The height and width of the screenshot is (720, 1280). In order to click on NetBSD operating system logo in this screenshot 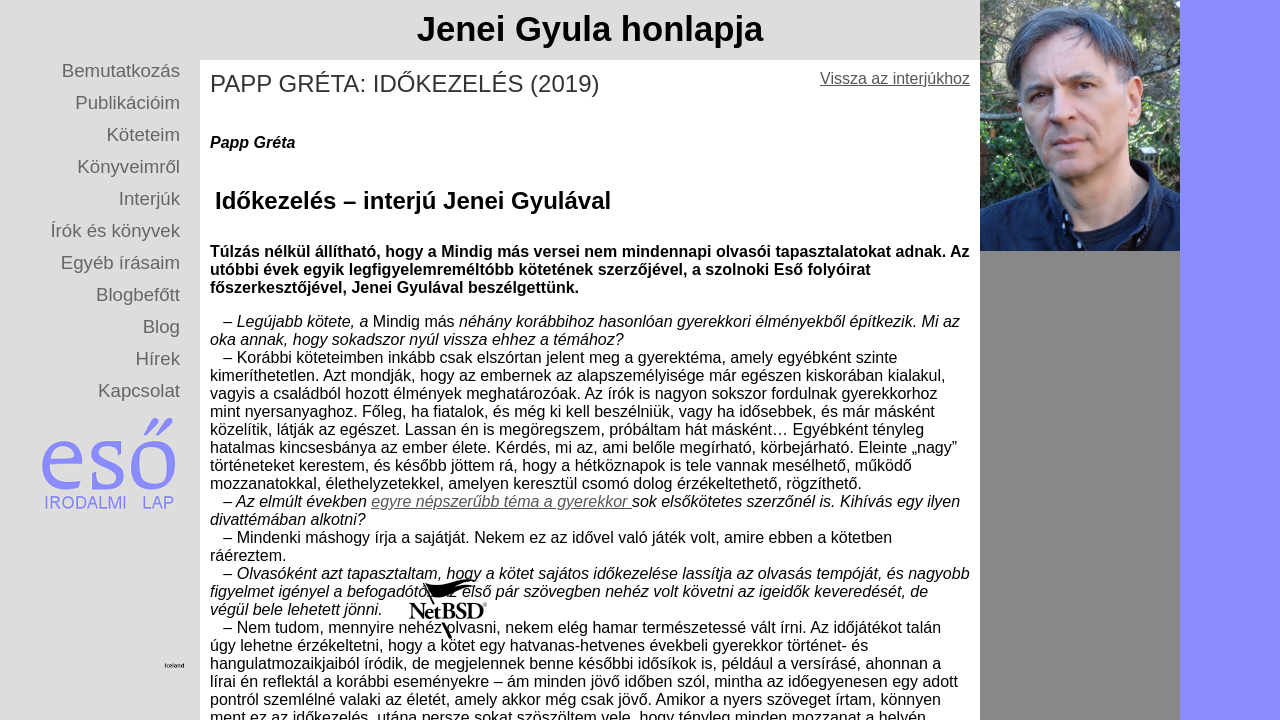, I will do `click(448, 609)`.